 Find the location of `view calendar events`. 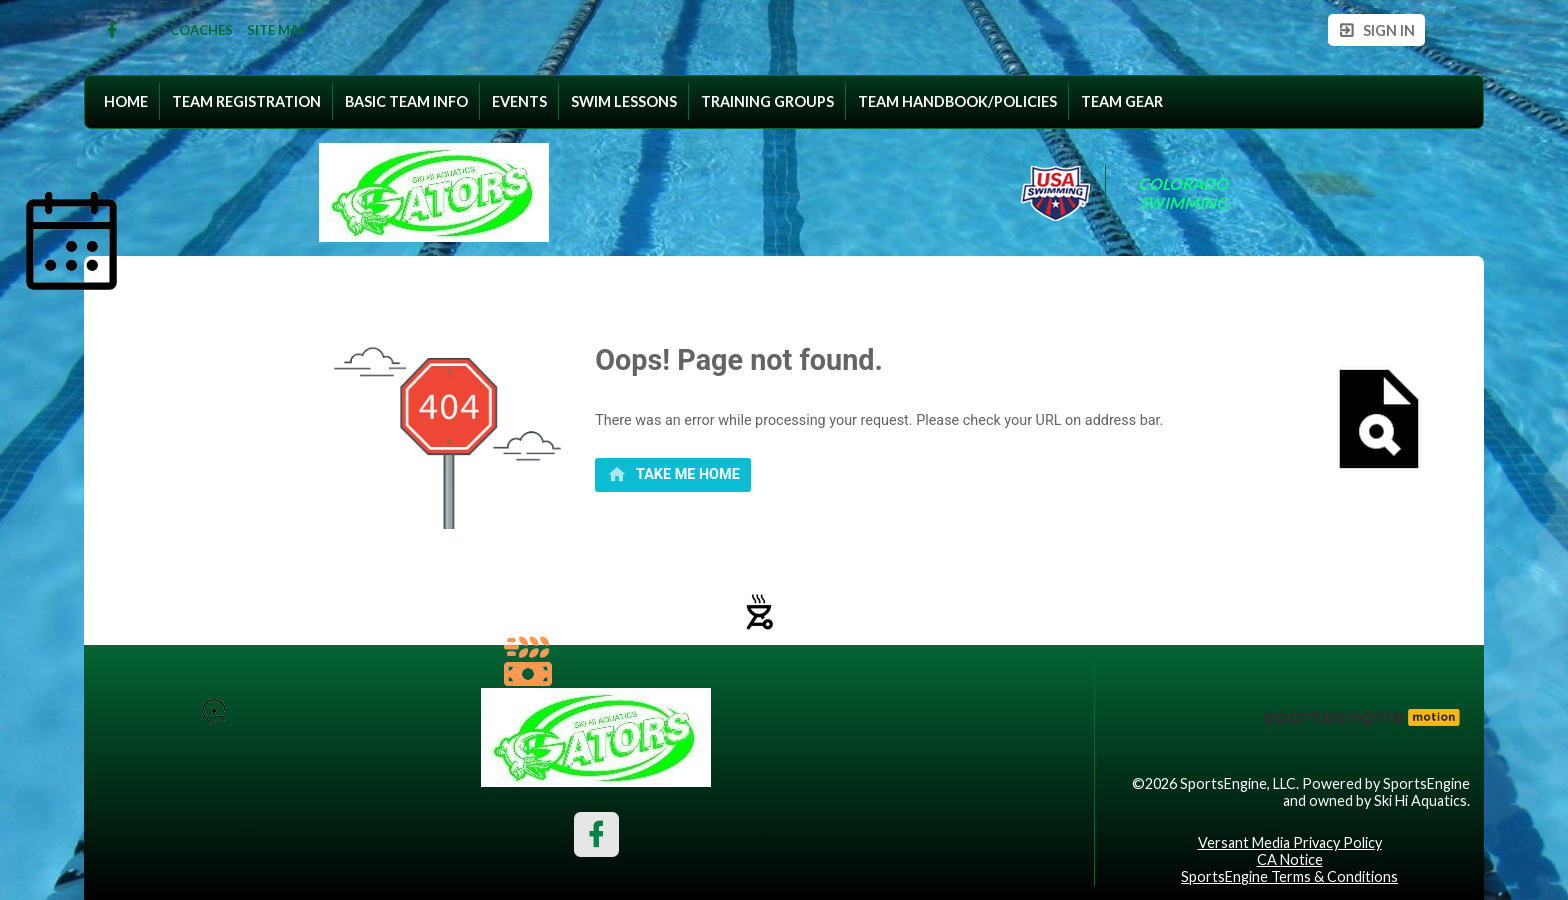

view calendar events is located at coordinates (71, 244).